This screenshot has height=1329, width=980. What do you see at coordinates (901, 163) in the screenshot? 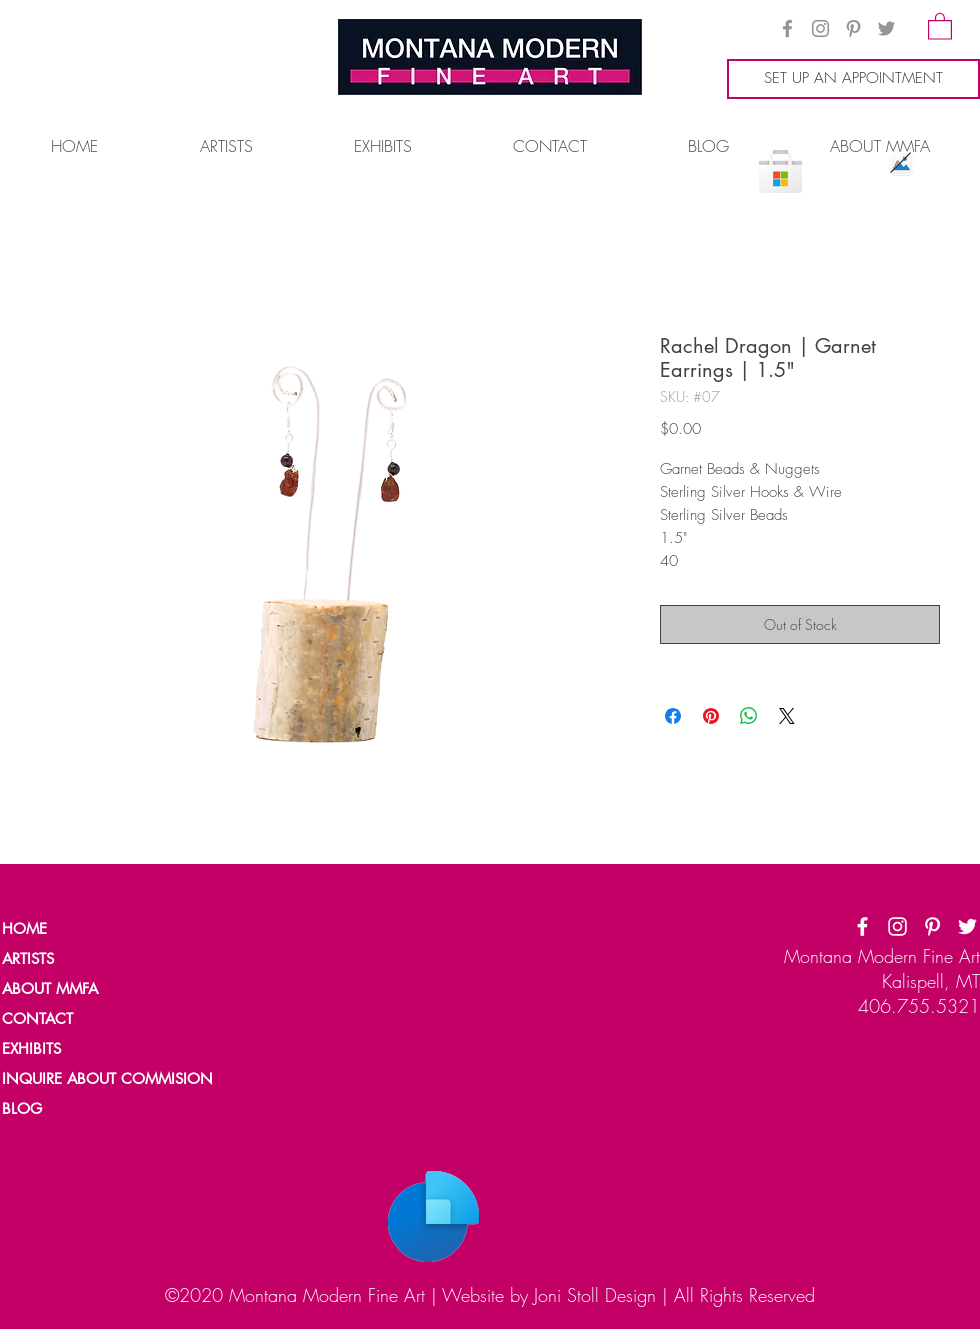
I see `open bitmap2component application` at bounding box center [901, 163].